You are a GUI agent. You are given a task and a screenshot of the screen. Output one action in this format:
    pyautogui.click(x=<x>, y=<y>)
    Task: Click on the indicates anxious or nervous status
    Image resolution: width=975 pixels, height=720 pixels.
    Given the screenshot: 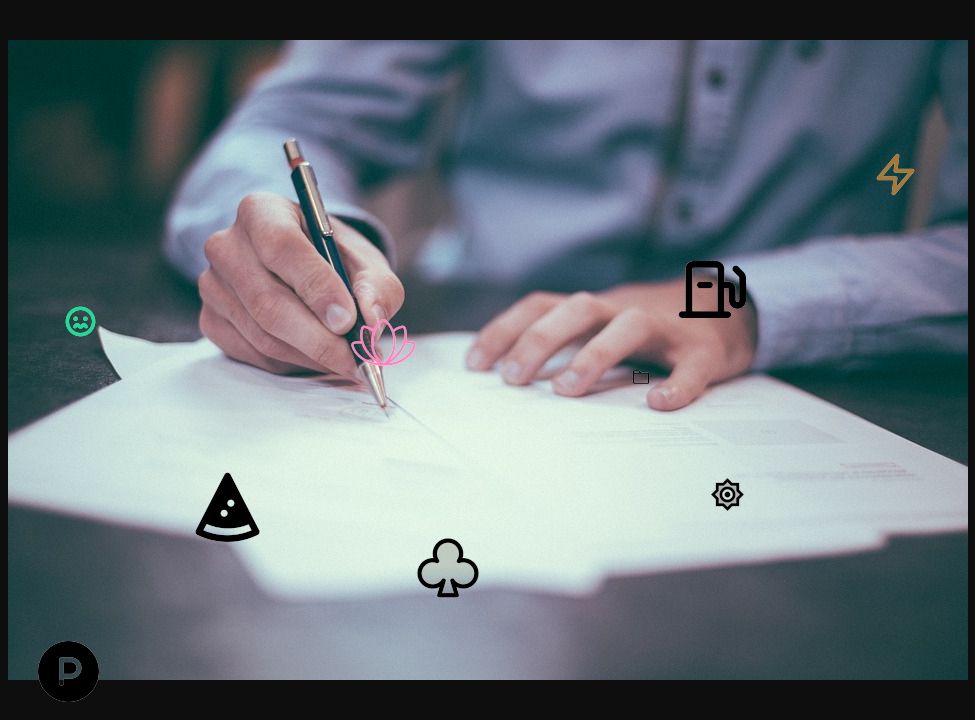 What is the action you would take?
    pyautogui.click(x=80, y=321)
    